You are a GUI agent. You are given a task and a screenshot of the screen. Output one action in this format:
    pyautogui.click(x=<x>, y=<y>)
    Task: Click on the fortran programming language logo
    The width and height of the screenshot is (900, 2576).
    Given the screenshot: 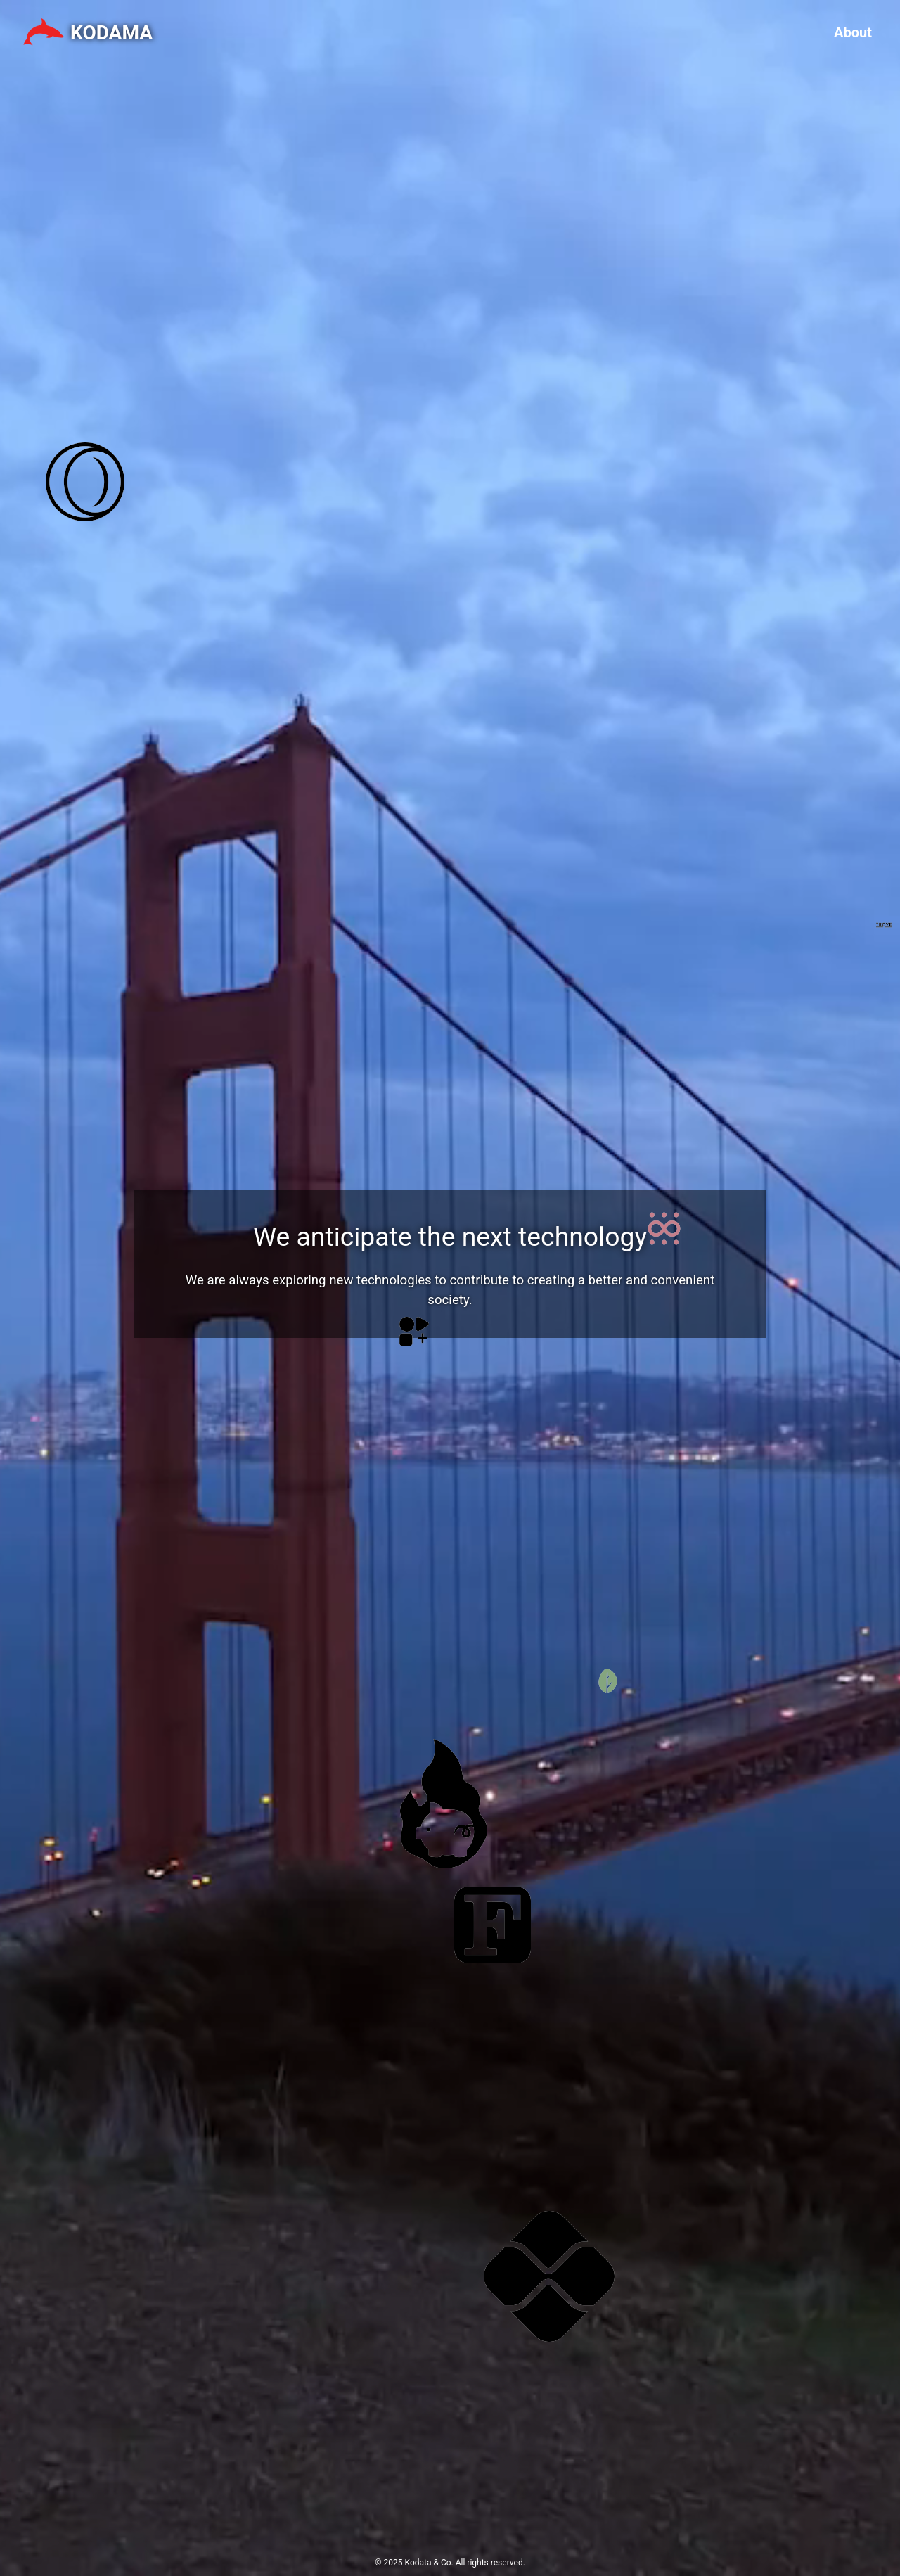 What is the action you would take?
    pyautogui.click(x=492, y=1925)
    